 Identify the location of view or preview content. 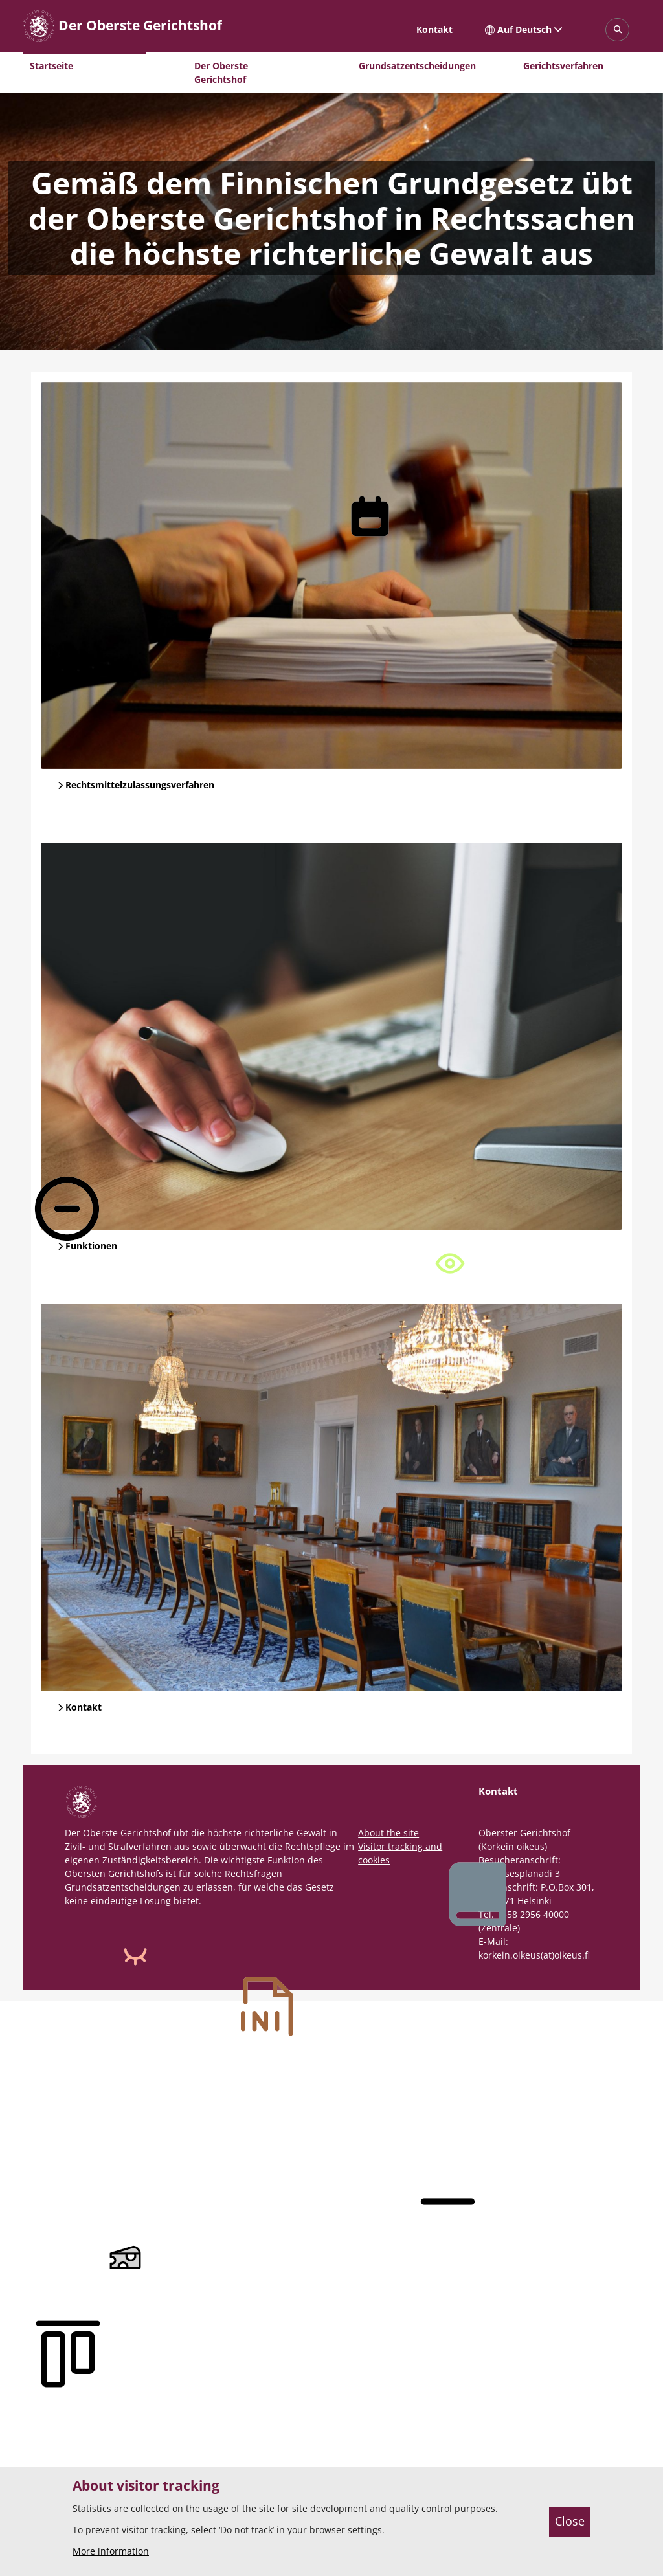
(450, 1263).